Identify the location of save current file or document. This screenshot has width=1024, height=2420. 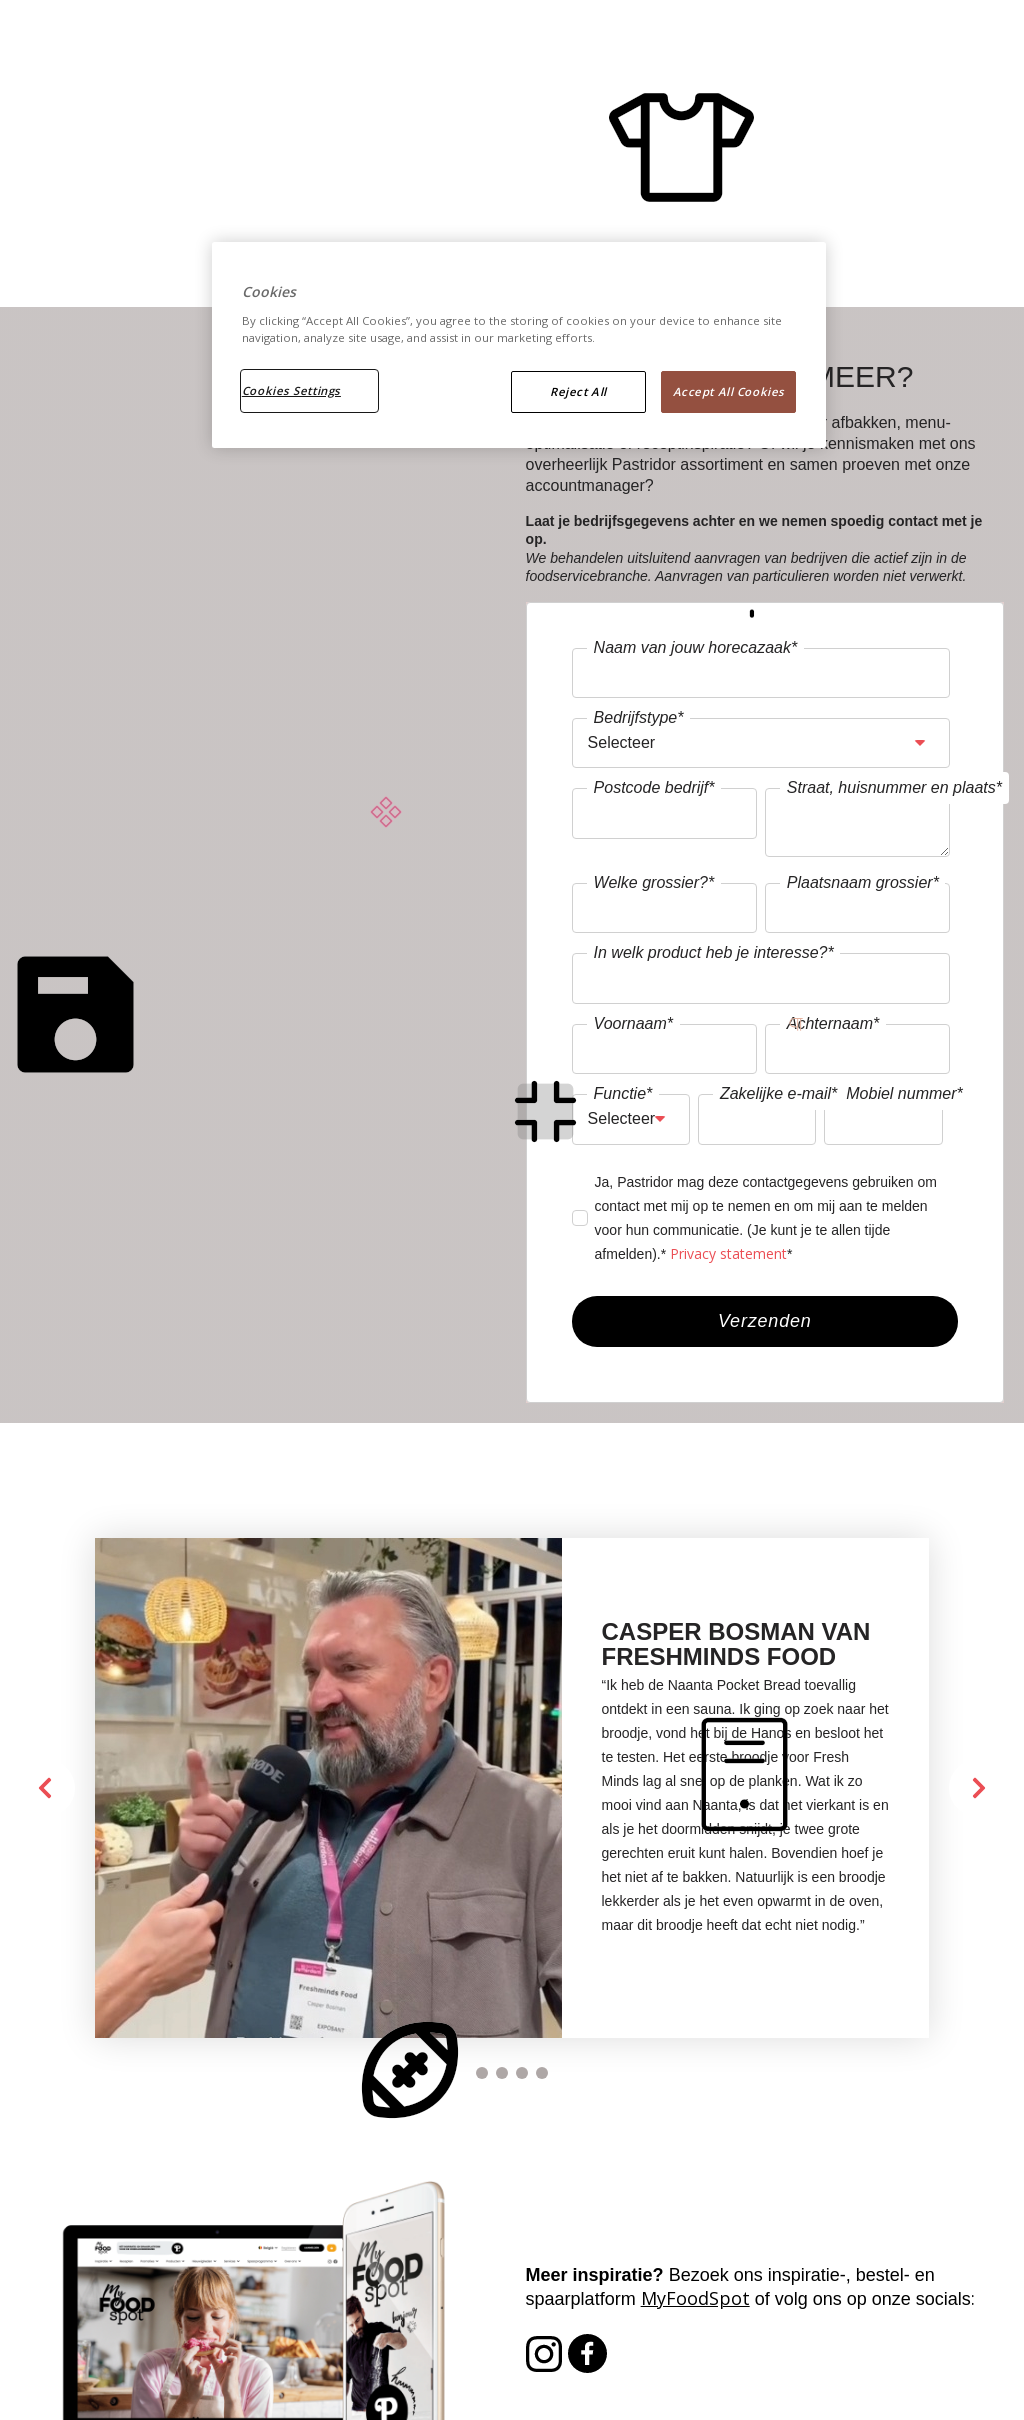
(75, 1014).